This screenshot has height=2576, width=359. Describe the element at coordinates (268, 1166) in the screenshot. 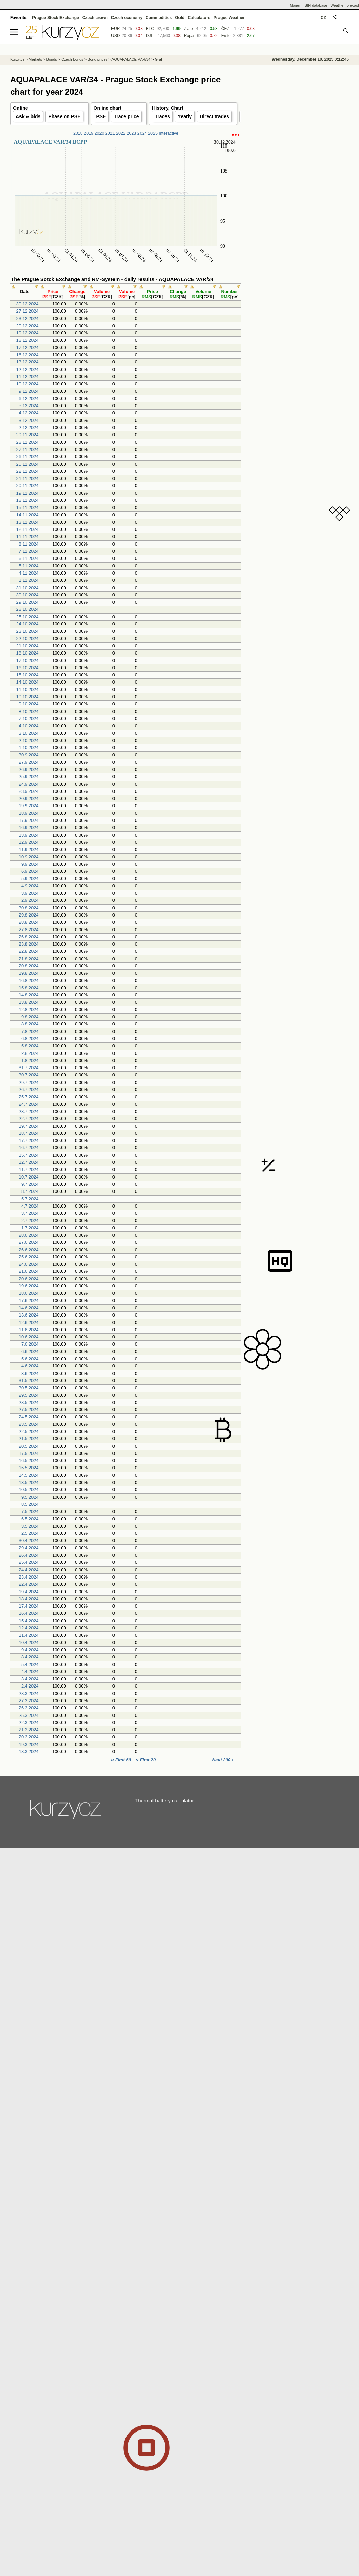

I see `toggle between adding and subtracting values` at that location.